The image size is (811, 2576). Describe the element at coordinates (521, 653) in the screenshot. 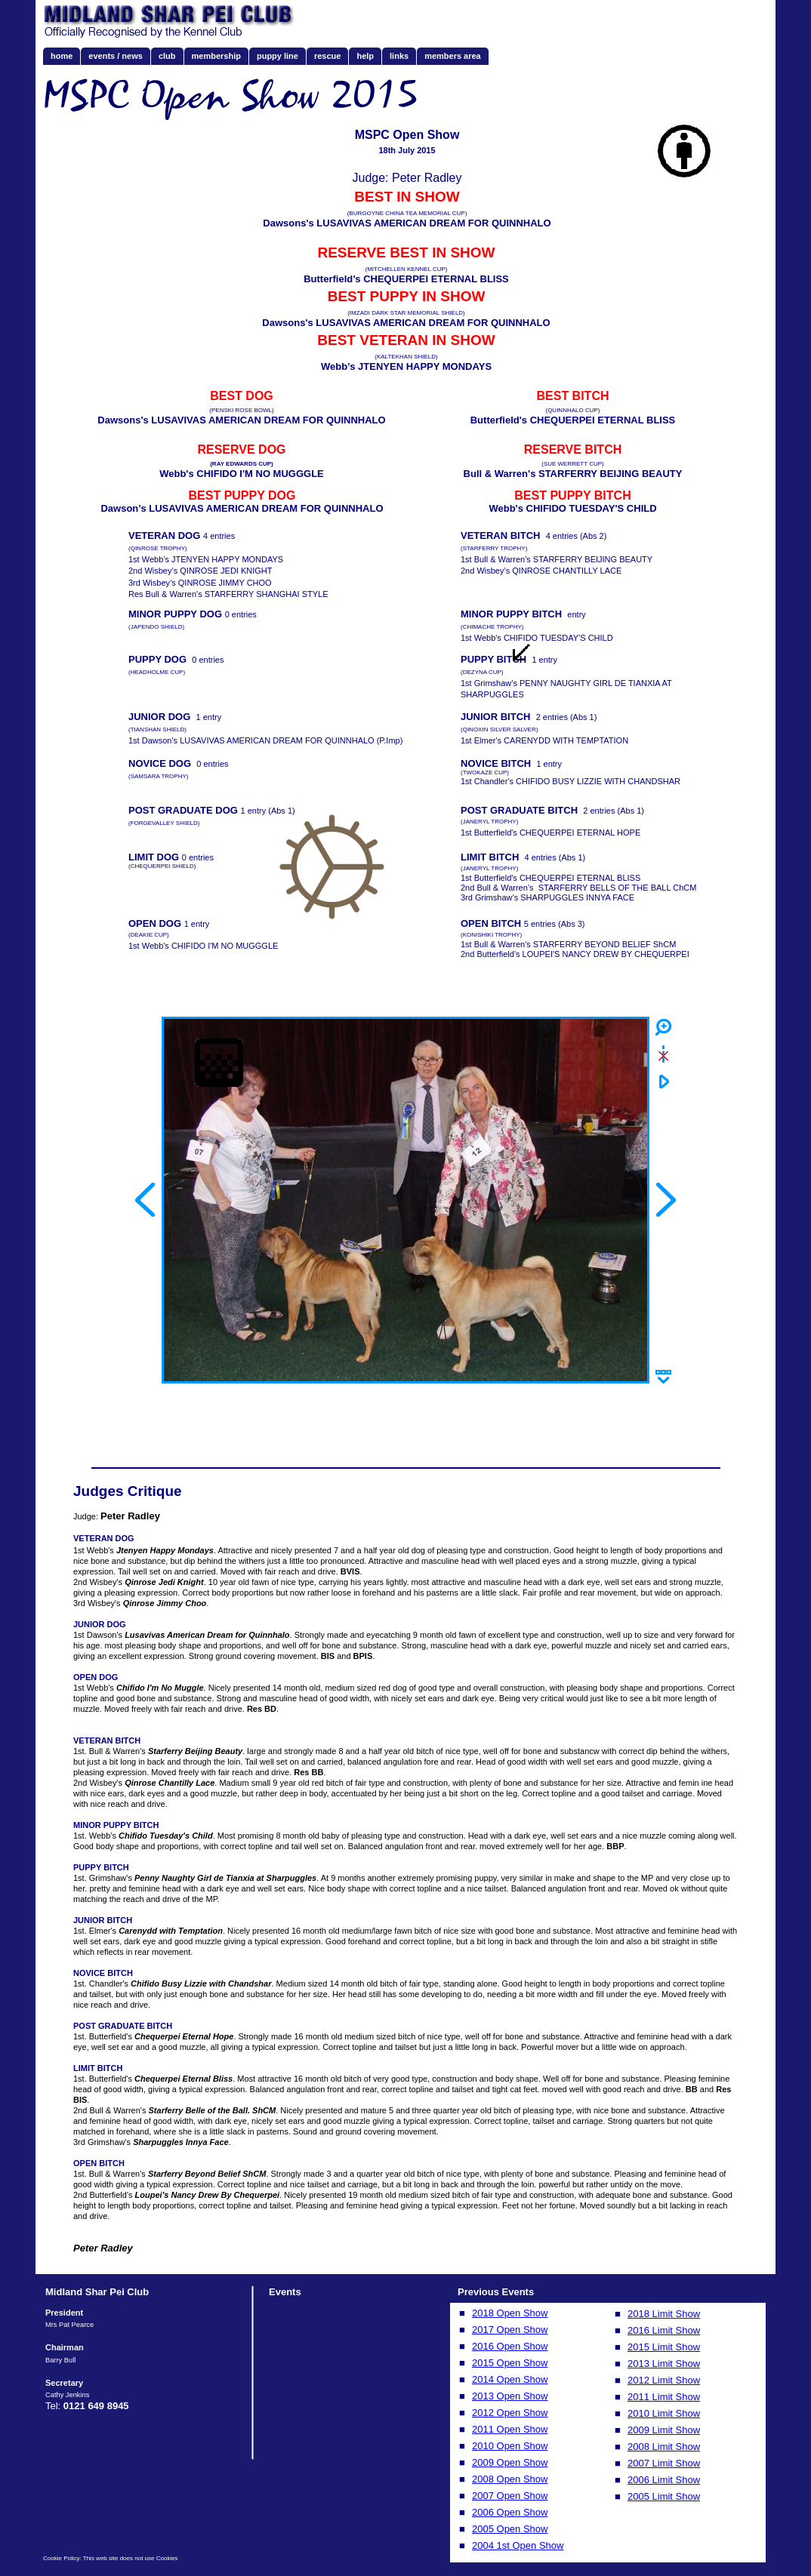

I see `indicates an incoming call was received` at that location.